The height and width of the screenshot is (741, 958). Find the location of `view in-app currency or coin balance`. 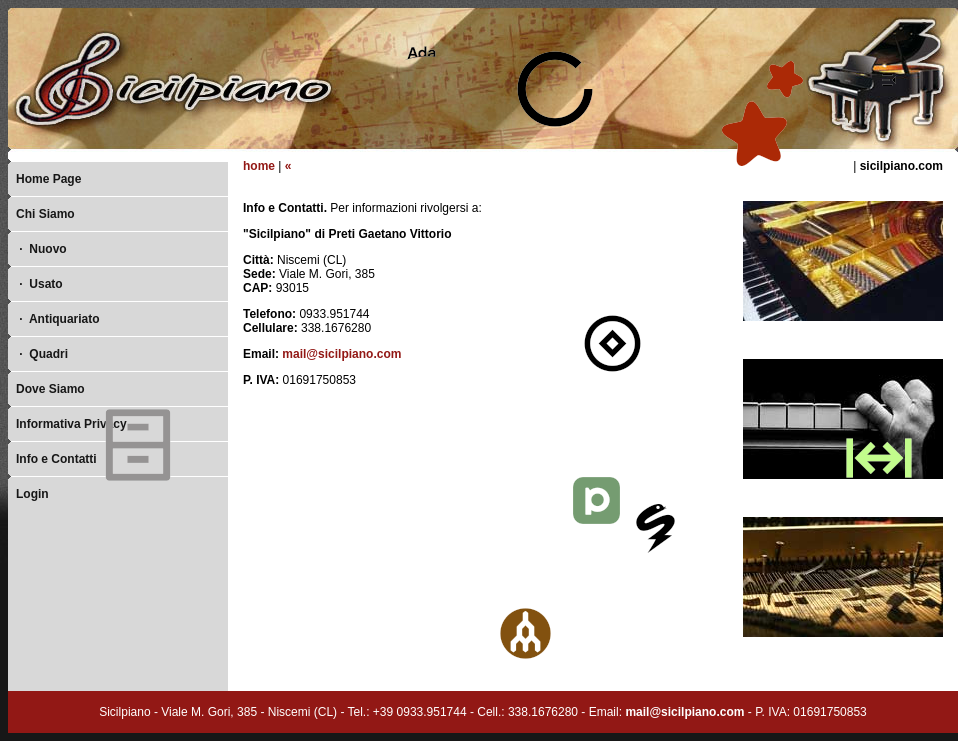

view in-app currency or coin balance is located at coordinates (612, 343).